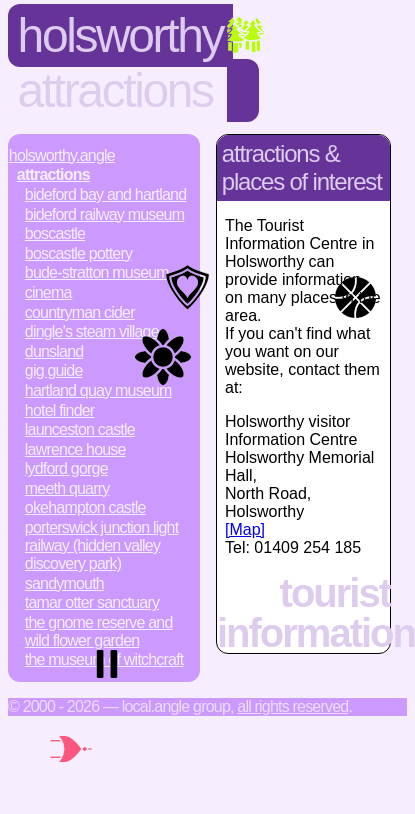  I want to click on health protection or defensive buff status, so click(187, 286).